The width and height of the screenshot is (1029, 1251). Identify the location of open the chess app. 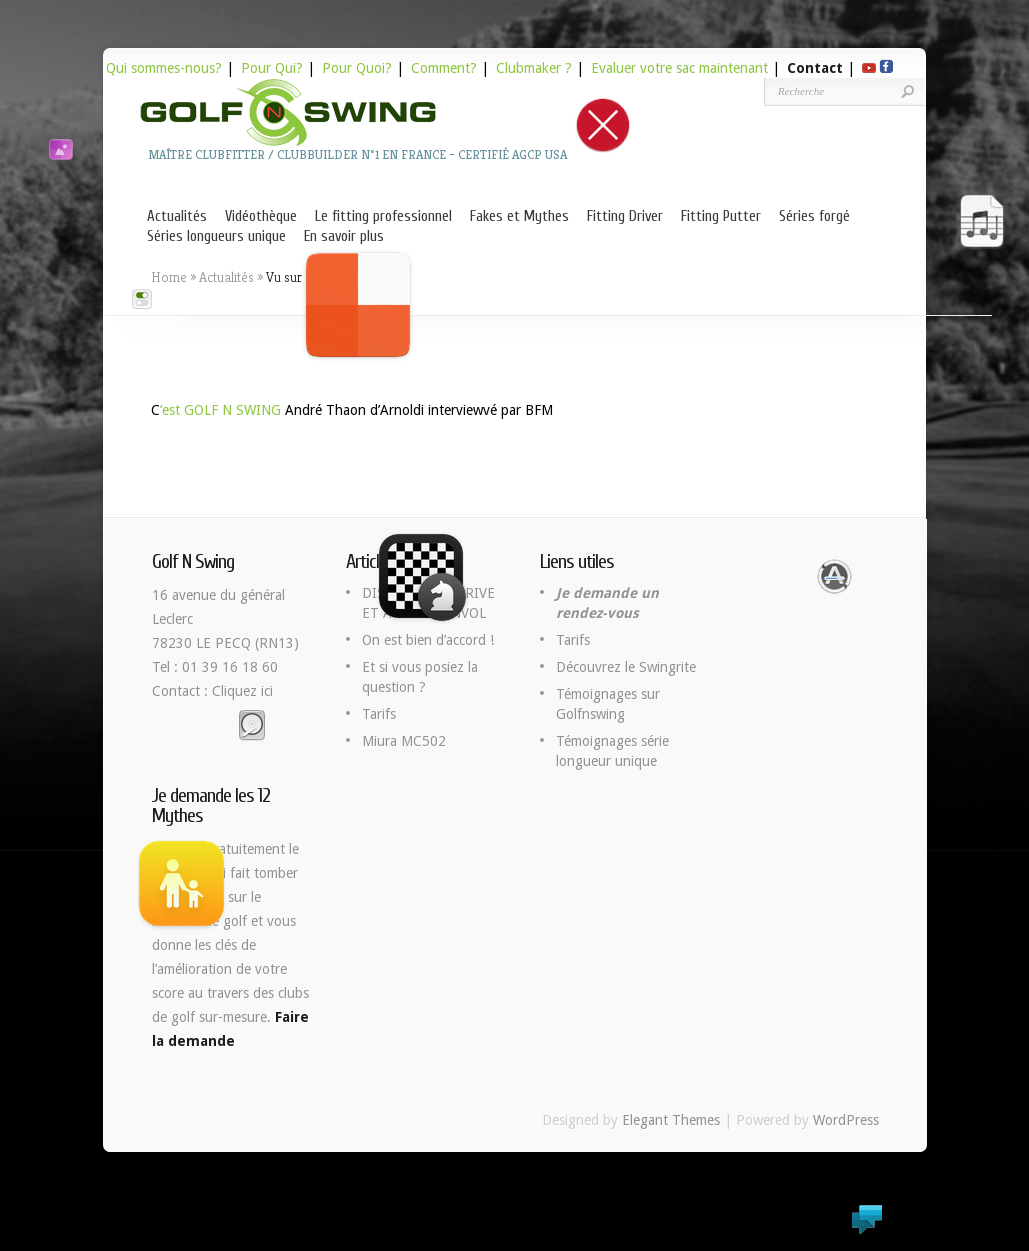
(421, 576).